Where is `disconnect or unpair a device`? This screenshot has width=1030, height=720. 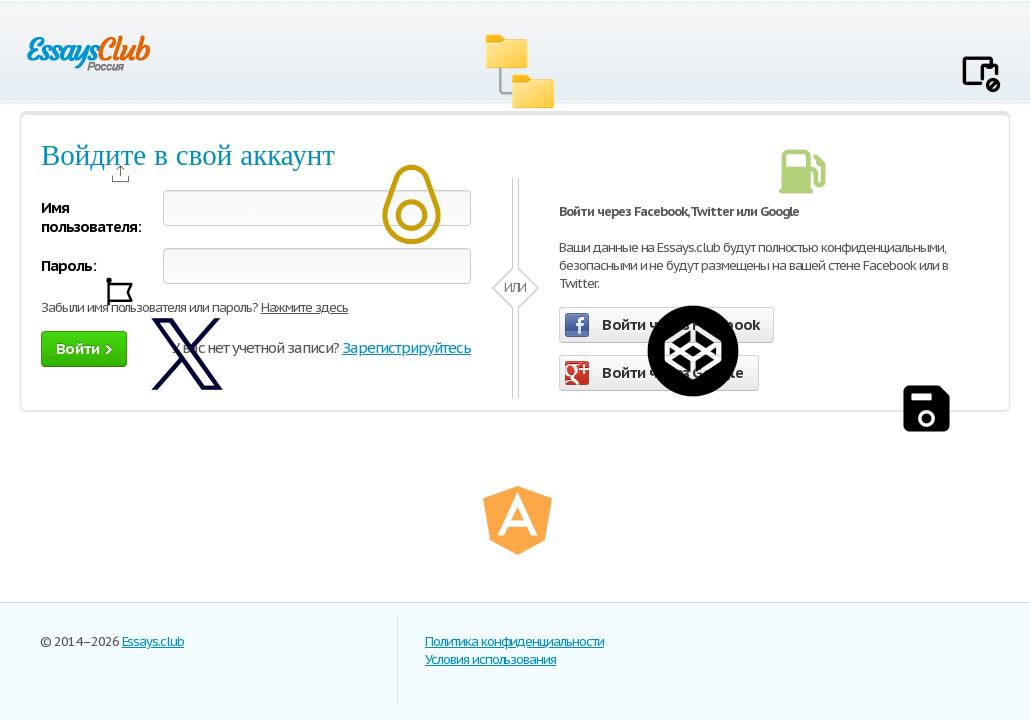 disconnect or unpair a device is located at coordinates (980, 72).